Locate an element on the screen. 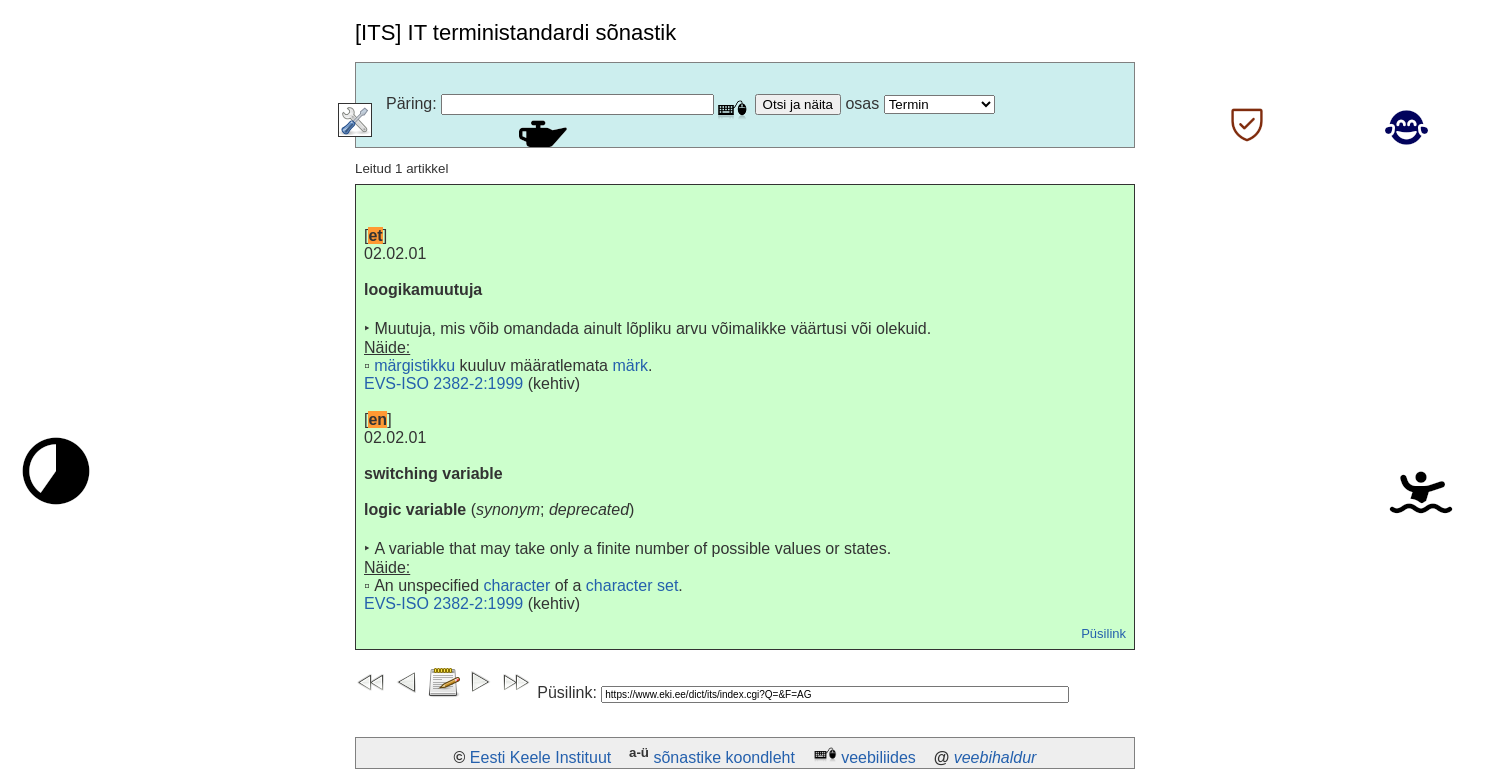 The image size is (1490, 779). access maintenance or service settings is located at coordinates (543, 135).